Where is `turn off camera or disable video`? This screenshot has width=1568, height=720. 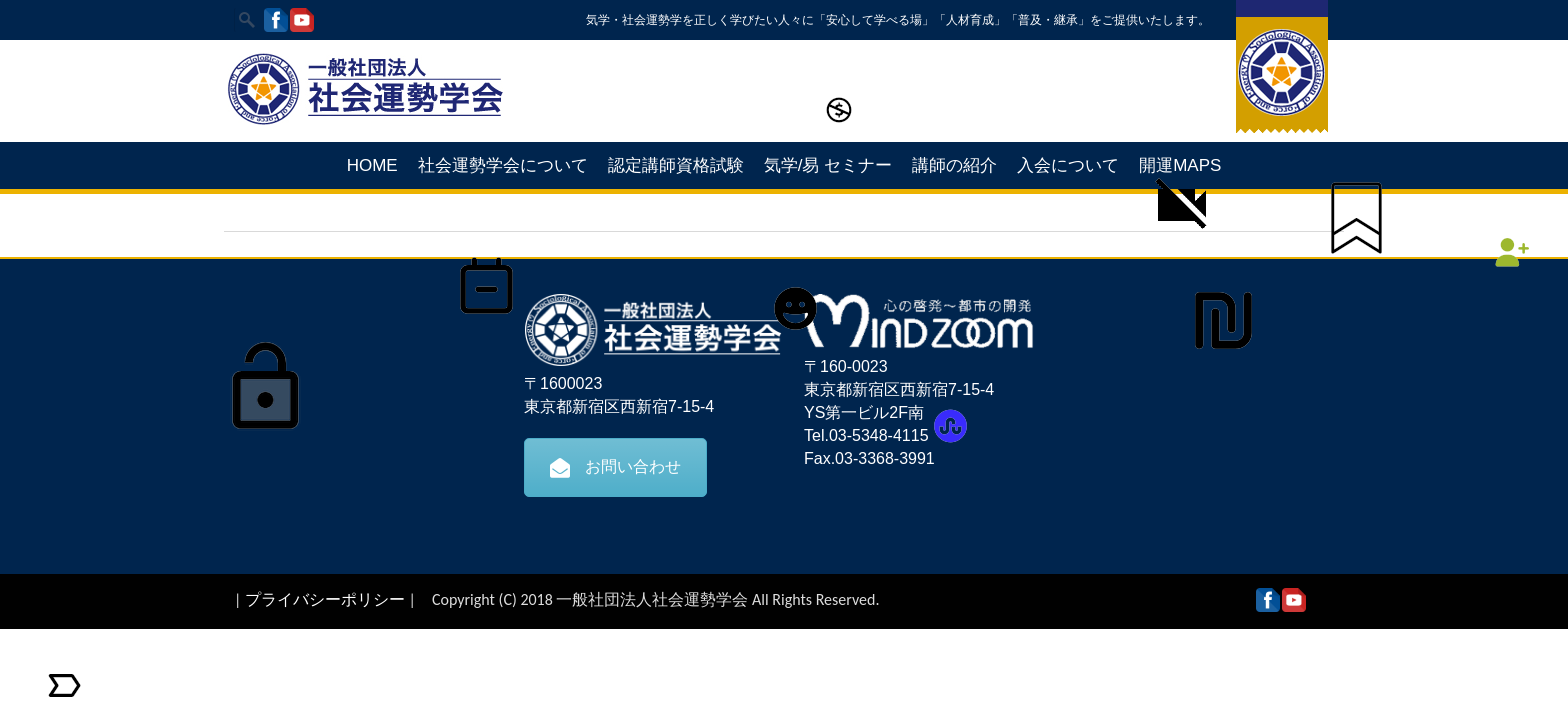 turn off camera or disable video is located at coordinates (1182, 205).